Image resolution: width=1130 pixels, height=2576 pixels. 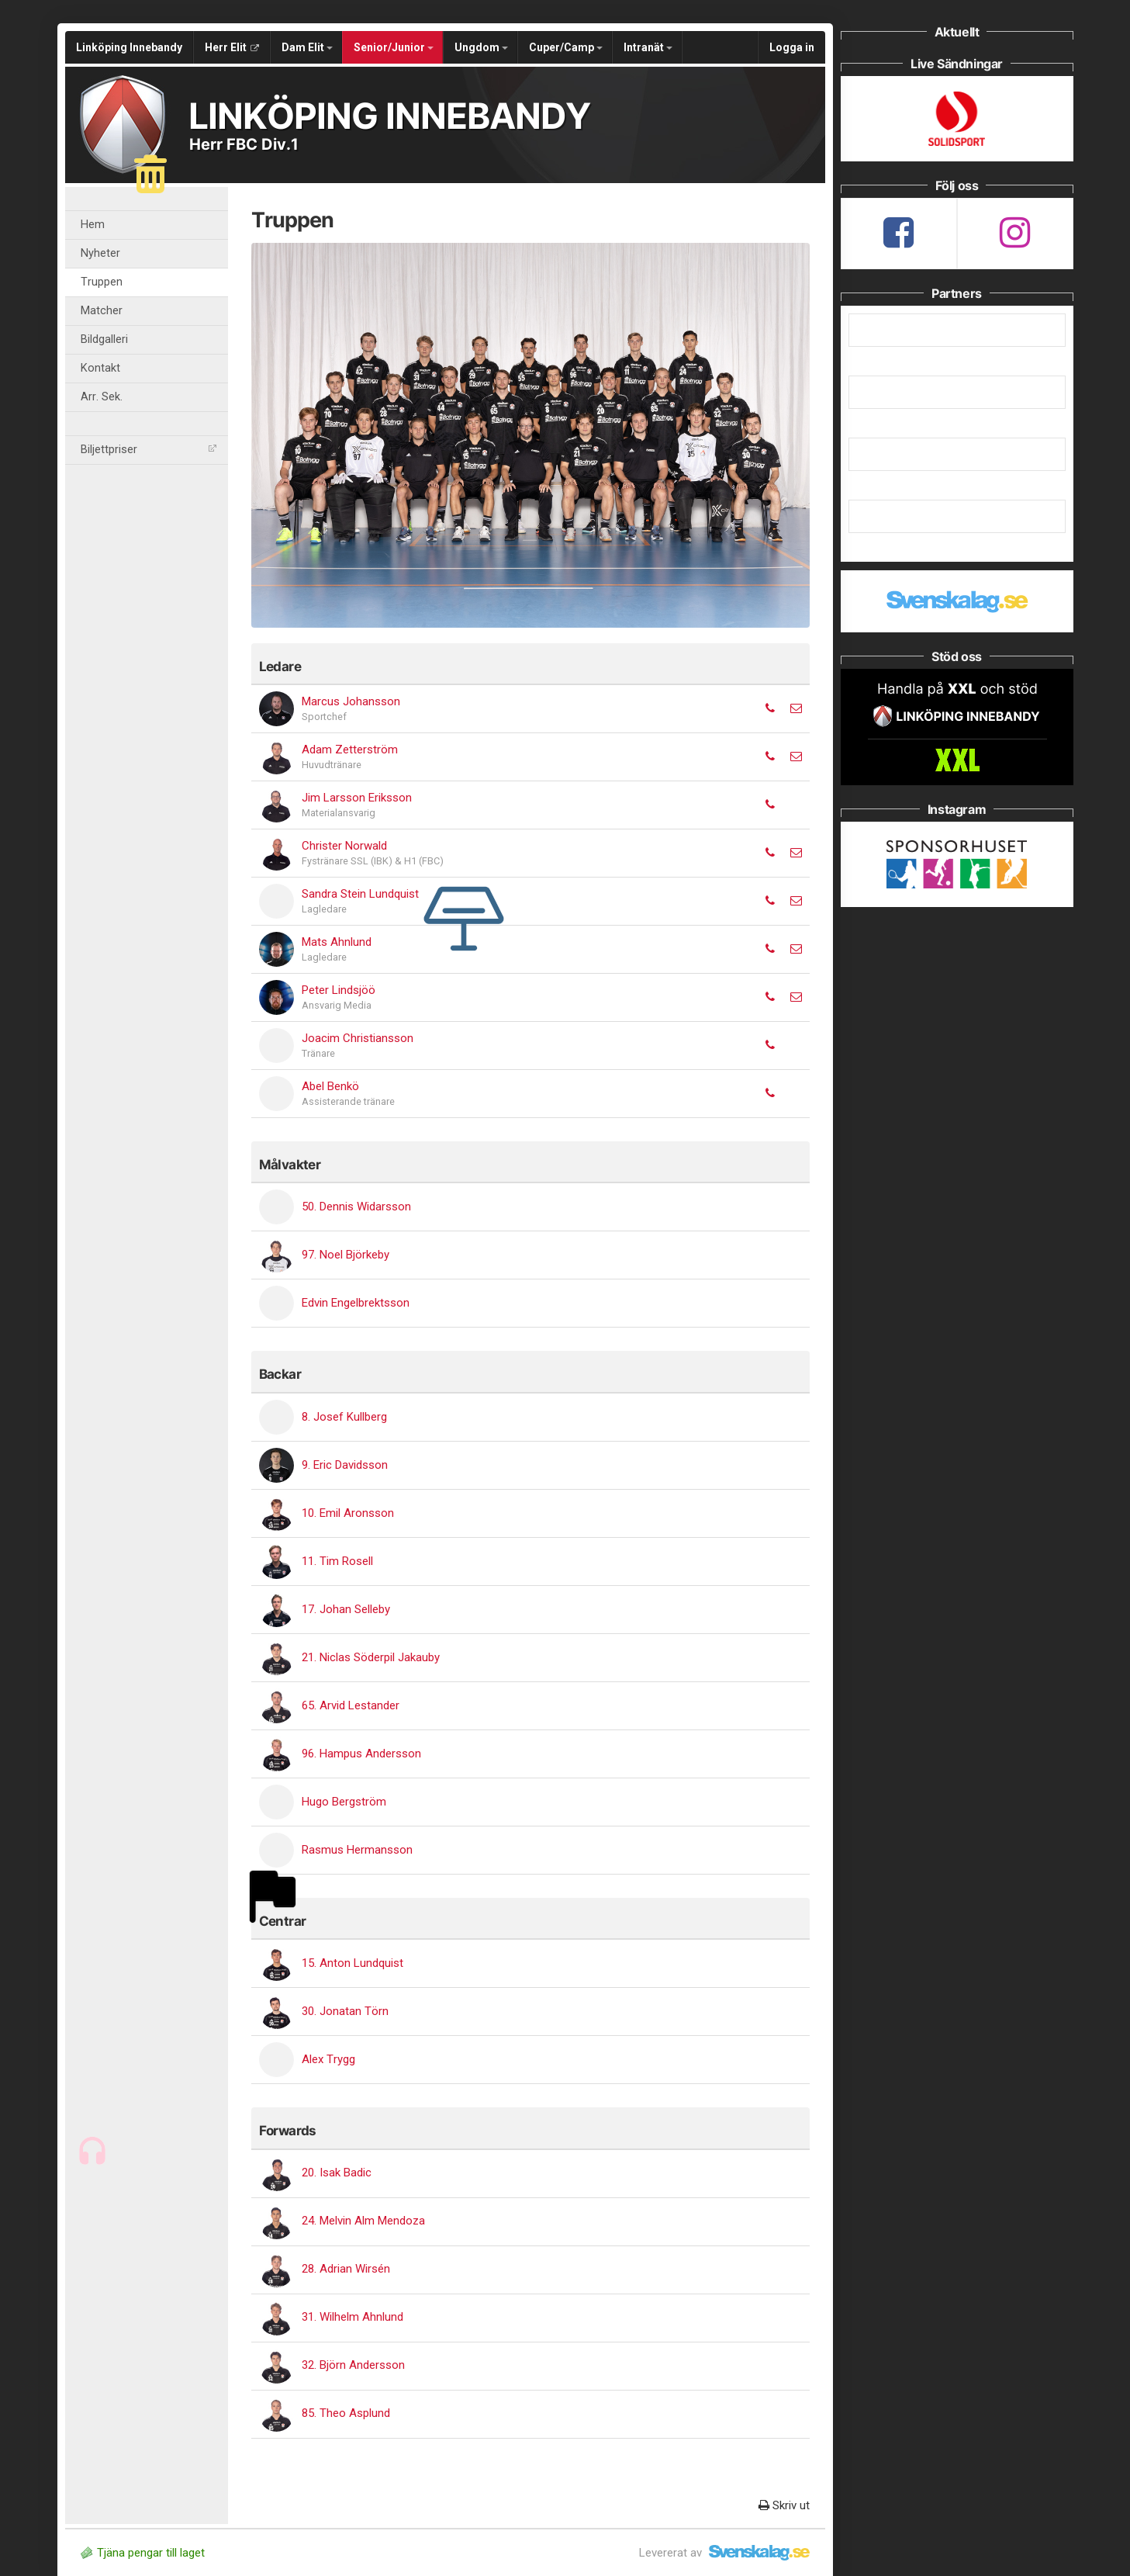 I want to click on access audio or music player, so click(x=92, y=2152).